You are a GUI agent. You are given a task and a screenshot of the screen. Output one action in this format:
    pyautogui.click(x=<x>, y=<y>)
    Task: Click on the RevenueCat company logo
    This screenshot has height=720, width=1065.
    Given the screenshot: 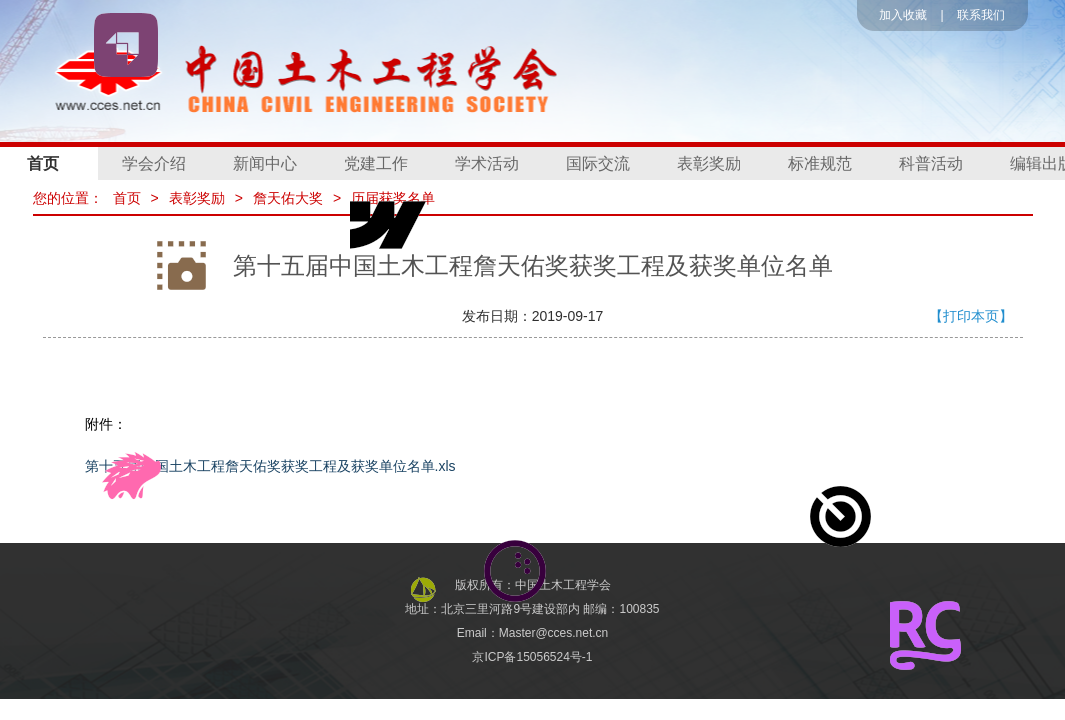 What is the action you would take?
    pyautogui.click(x=925, y=635)
    